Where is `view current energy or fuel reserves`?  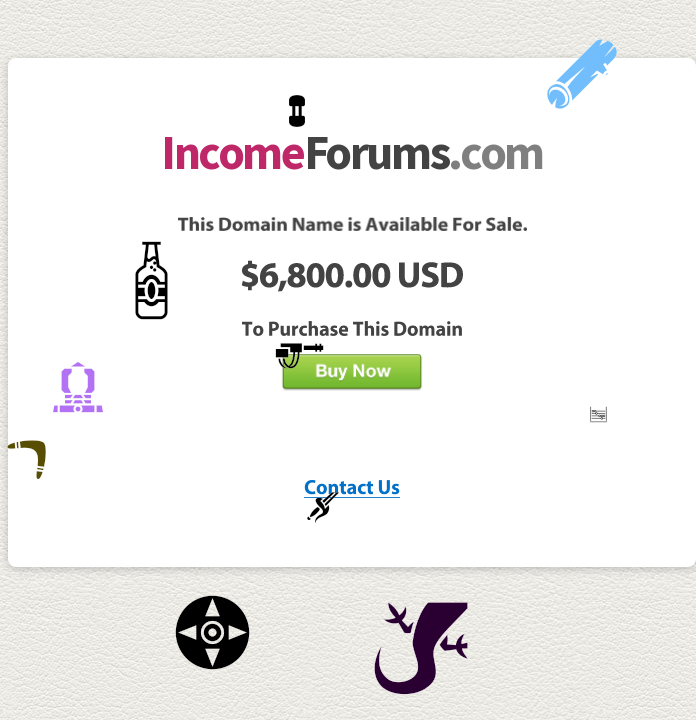 view current energy or fuel reserves is located at coordinates (78, 387).